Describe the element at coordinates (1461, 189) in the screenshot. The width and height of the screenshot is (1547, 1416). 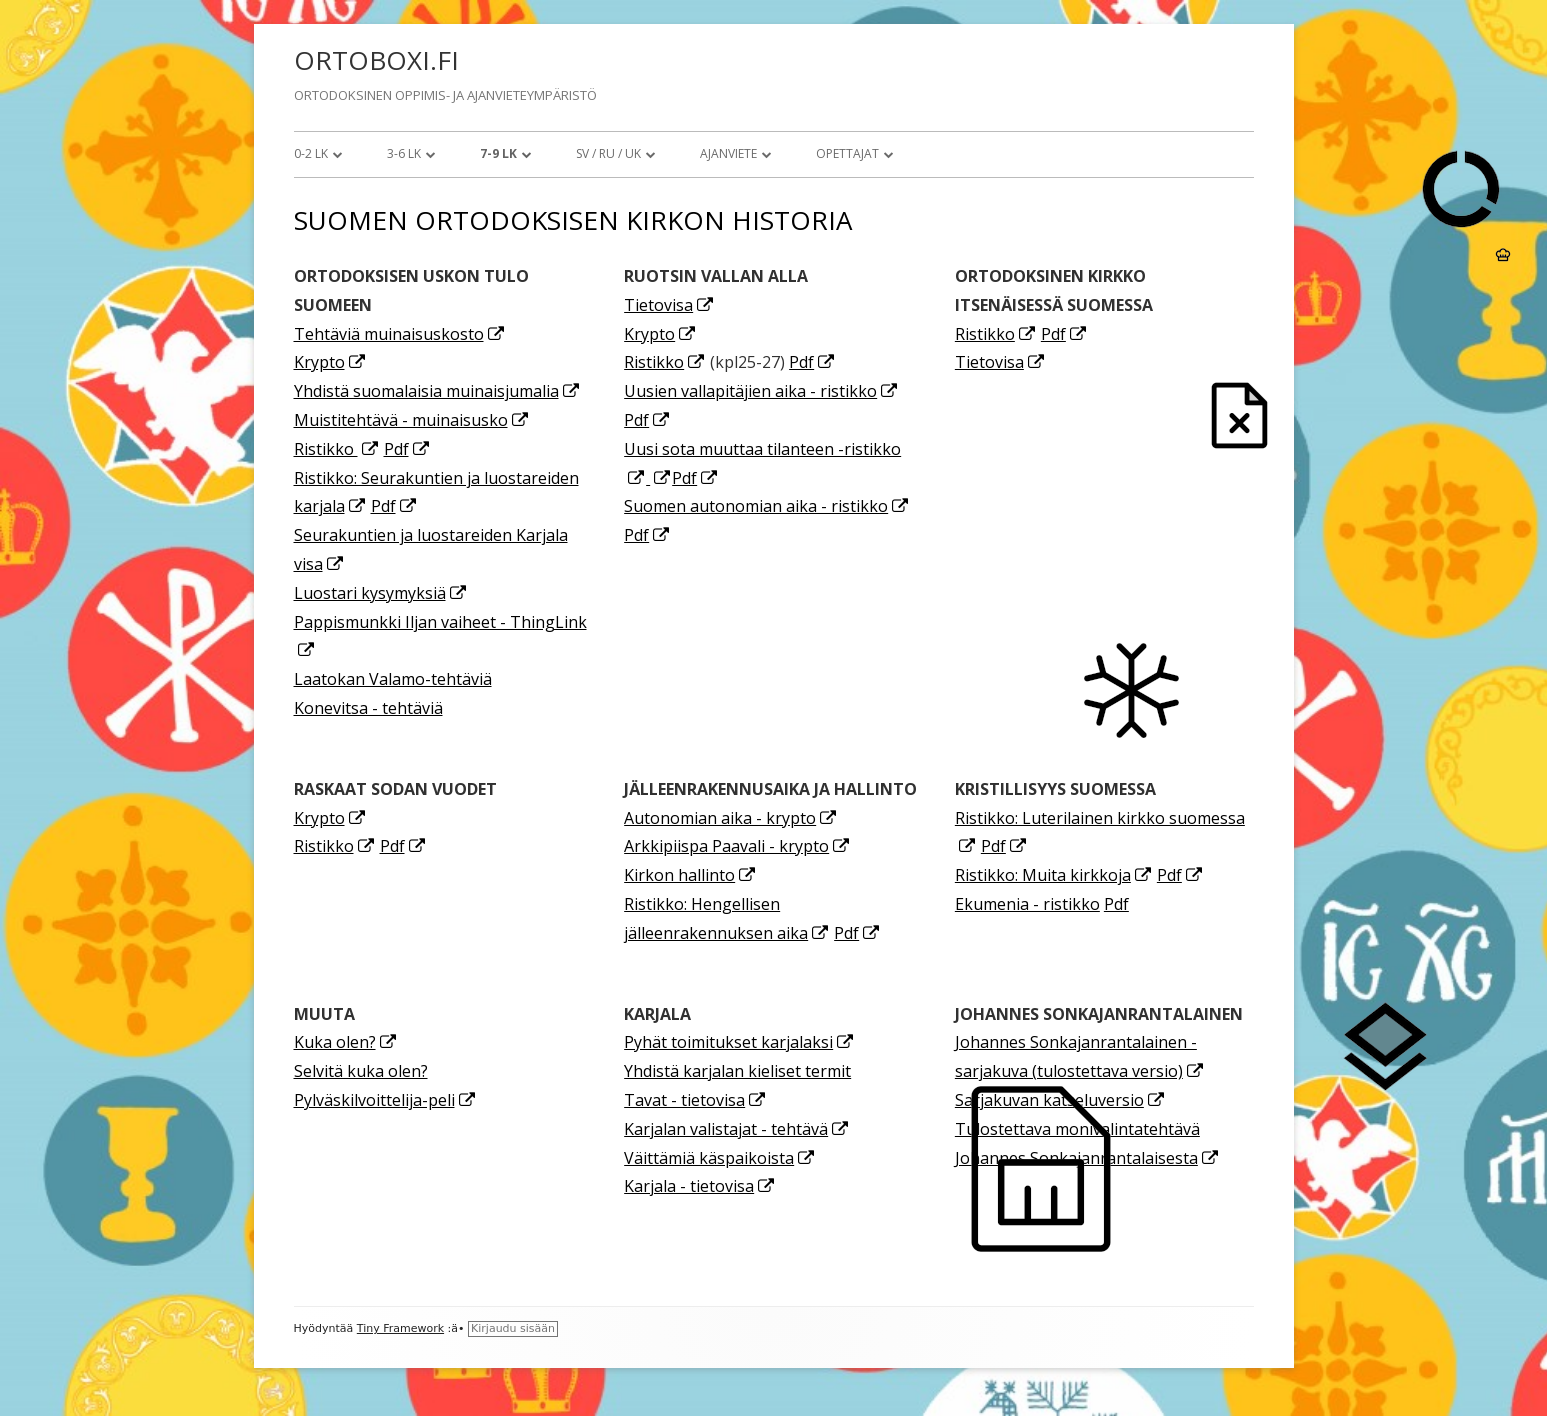
I see `view mobile data usage statistics` at that location.